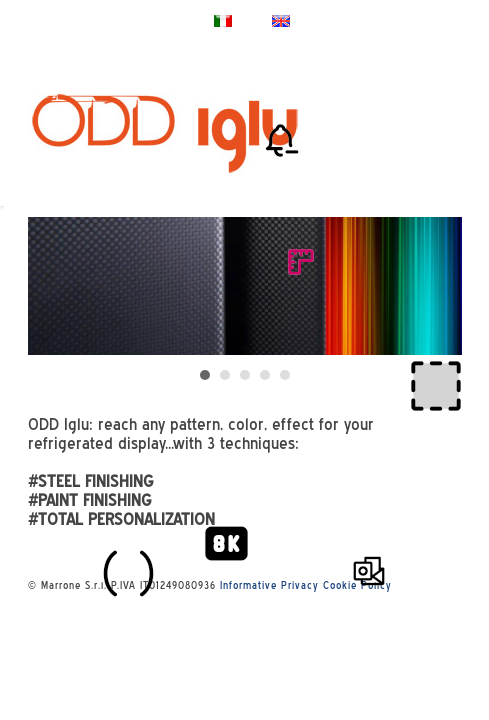  Describe the element at coordinates (226, 543) in the screenshot. I see `indicates 8K video resolution quality` at that location.